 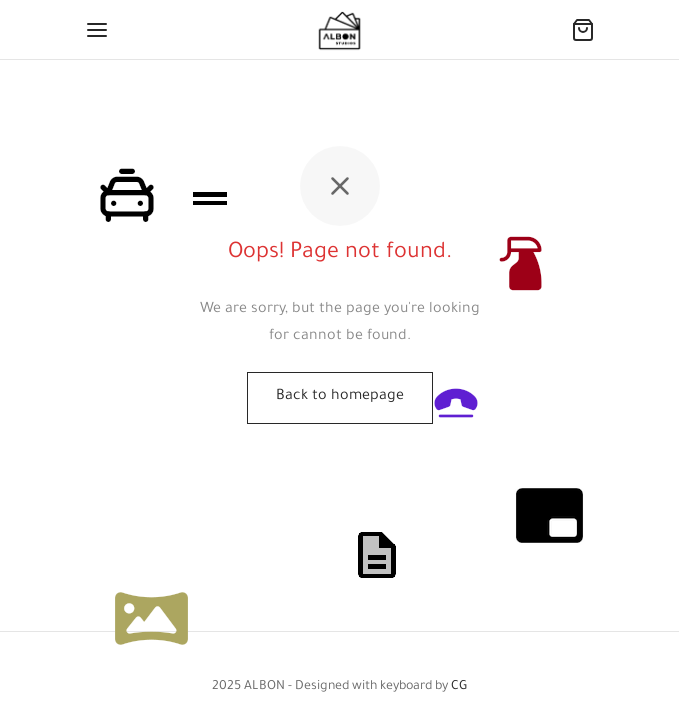 What do you see at coordinates (456, 403) in the screenshot?
I see `end the current phone call` at bounding box center [456, 403].